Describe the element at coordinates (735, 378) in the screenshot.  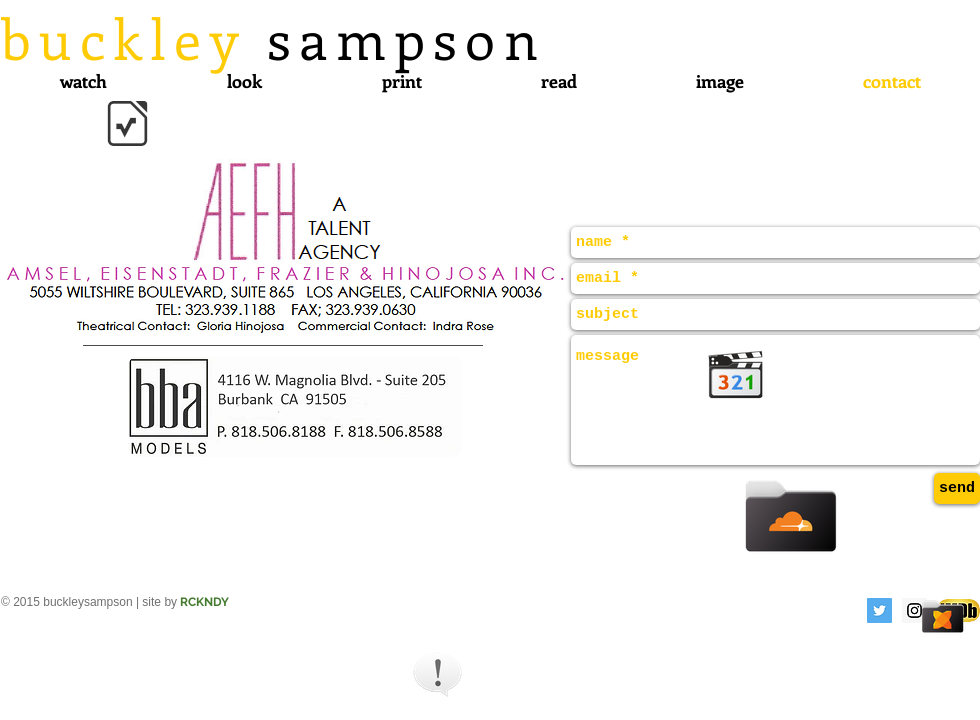
I see `open folder containing media player classic files` at that location.